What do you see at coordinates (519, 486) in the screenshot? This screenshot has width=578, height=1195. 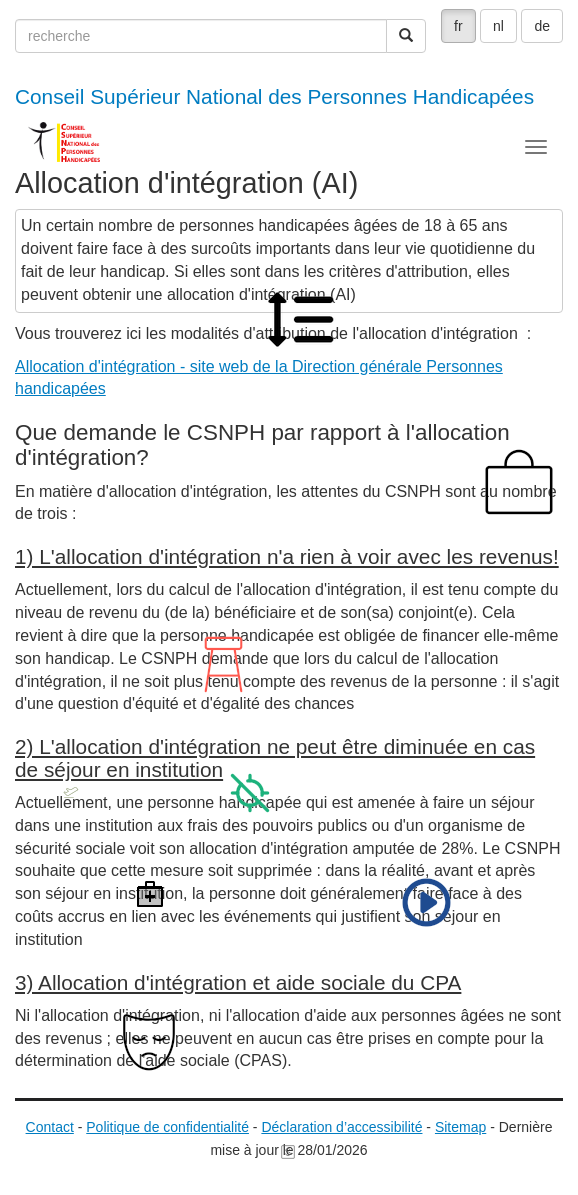 I see `view your shopping bag` at bounding box center [519, 486].